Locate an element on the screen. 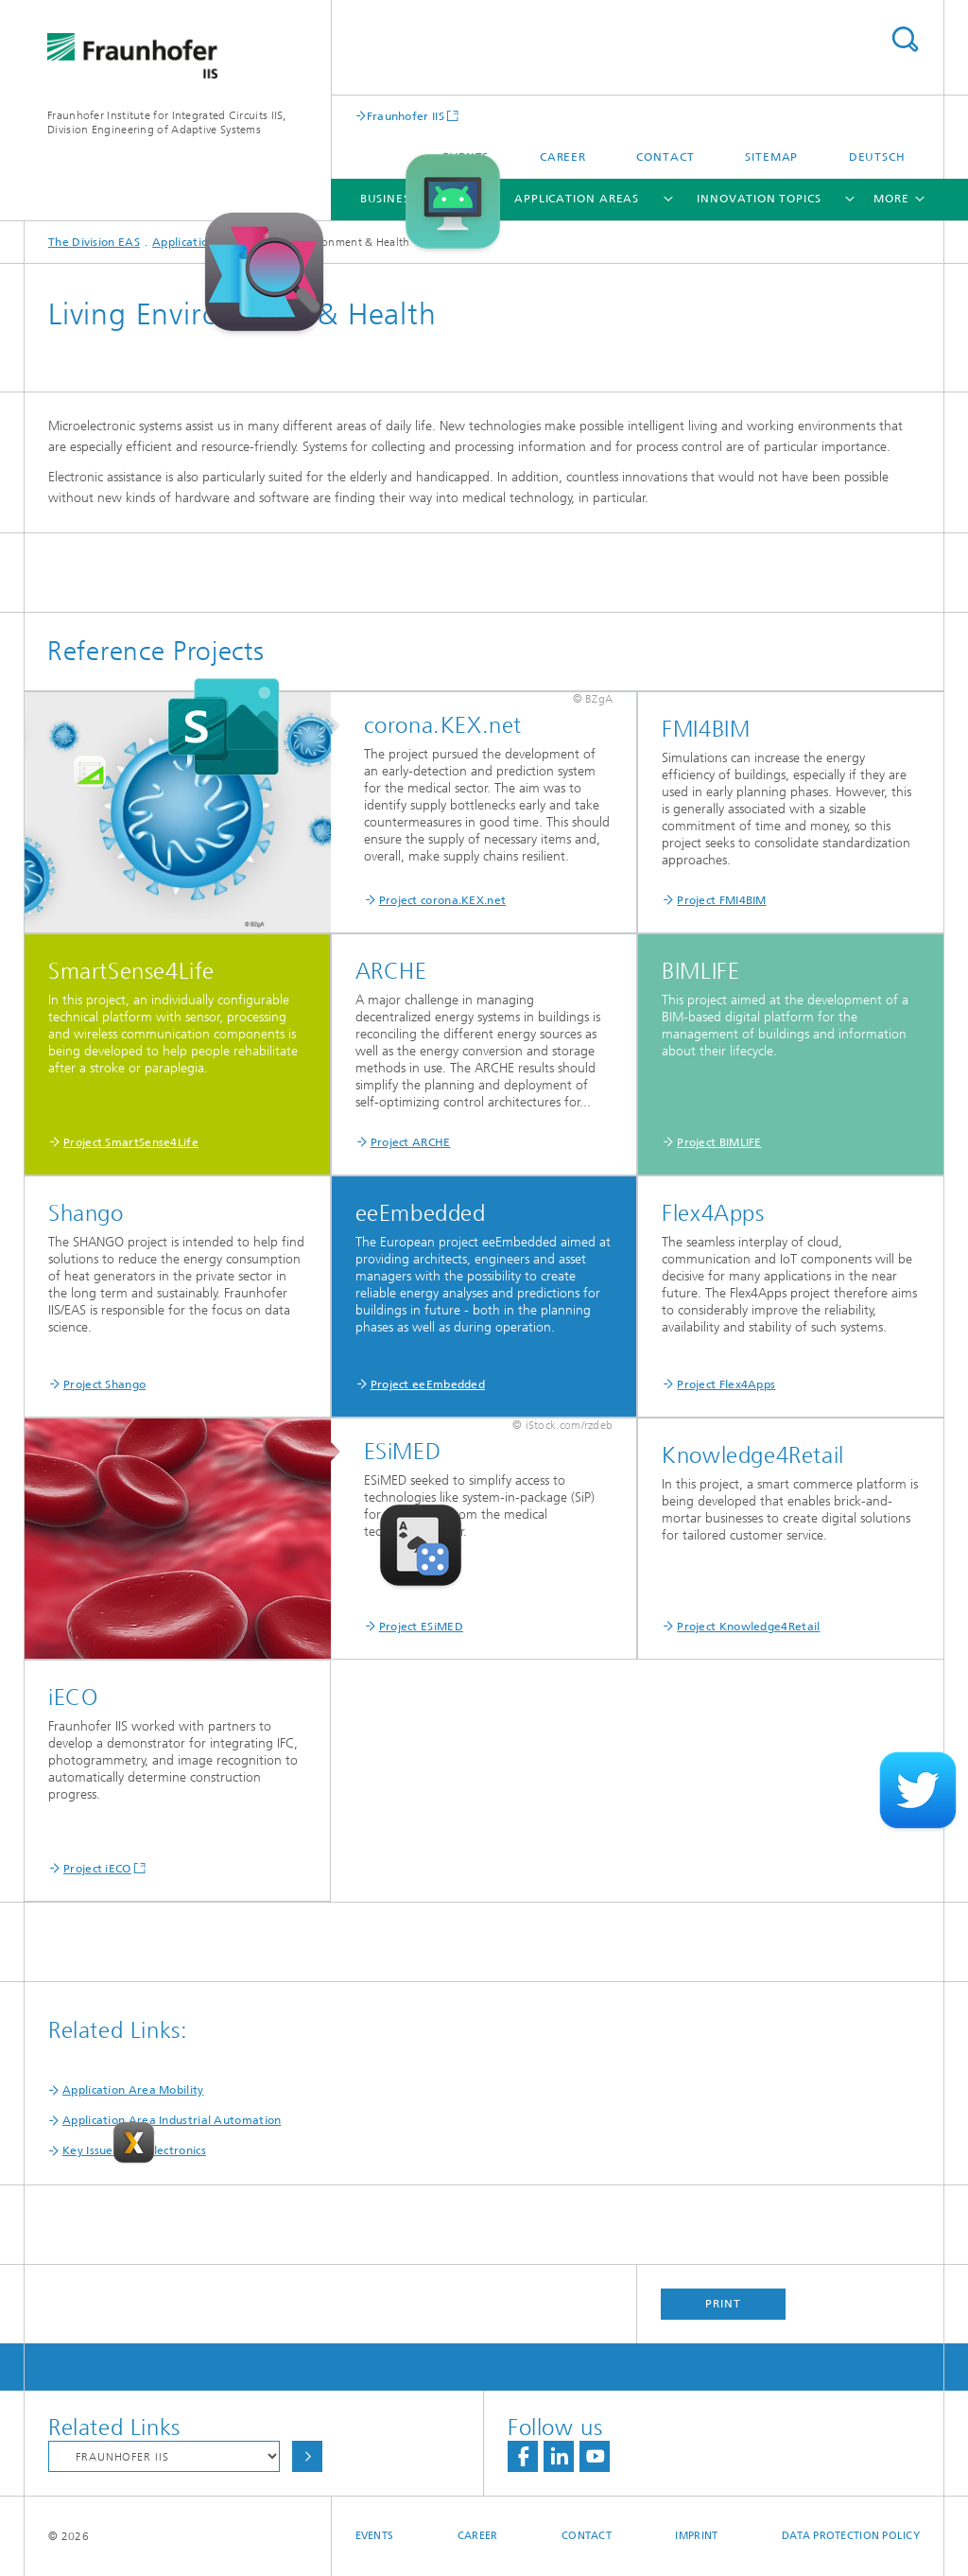 The image size is (968, 2576). launch tabletop simulator is located at coordinates (421, 1545).